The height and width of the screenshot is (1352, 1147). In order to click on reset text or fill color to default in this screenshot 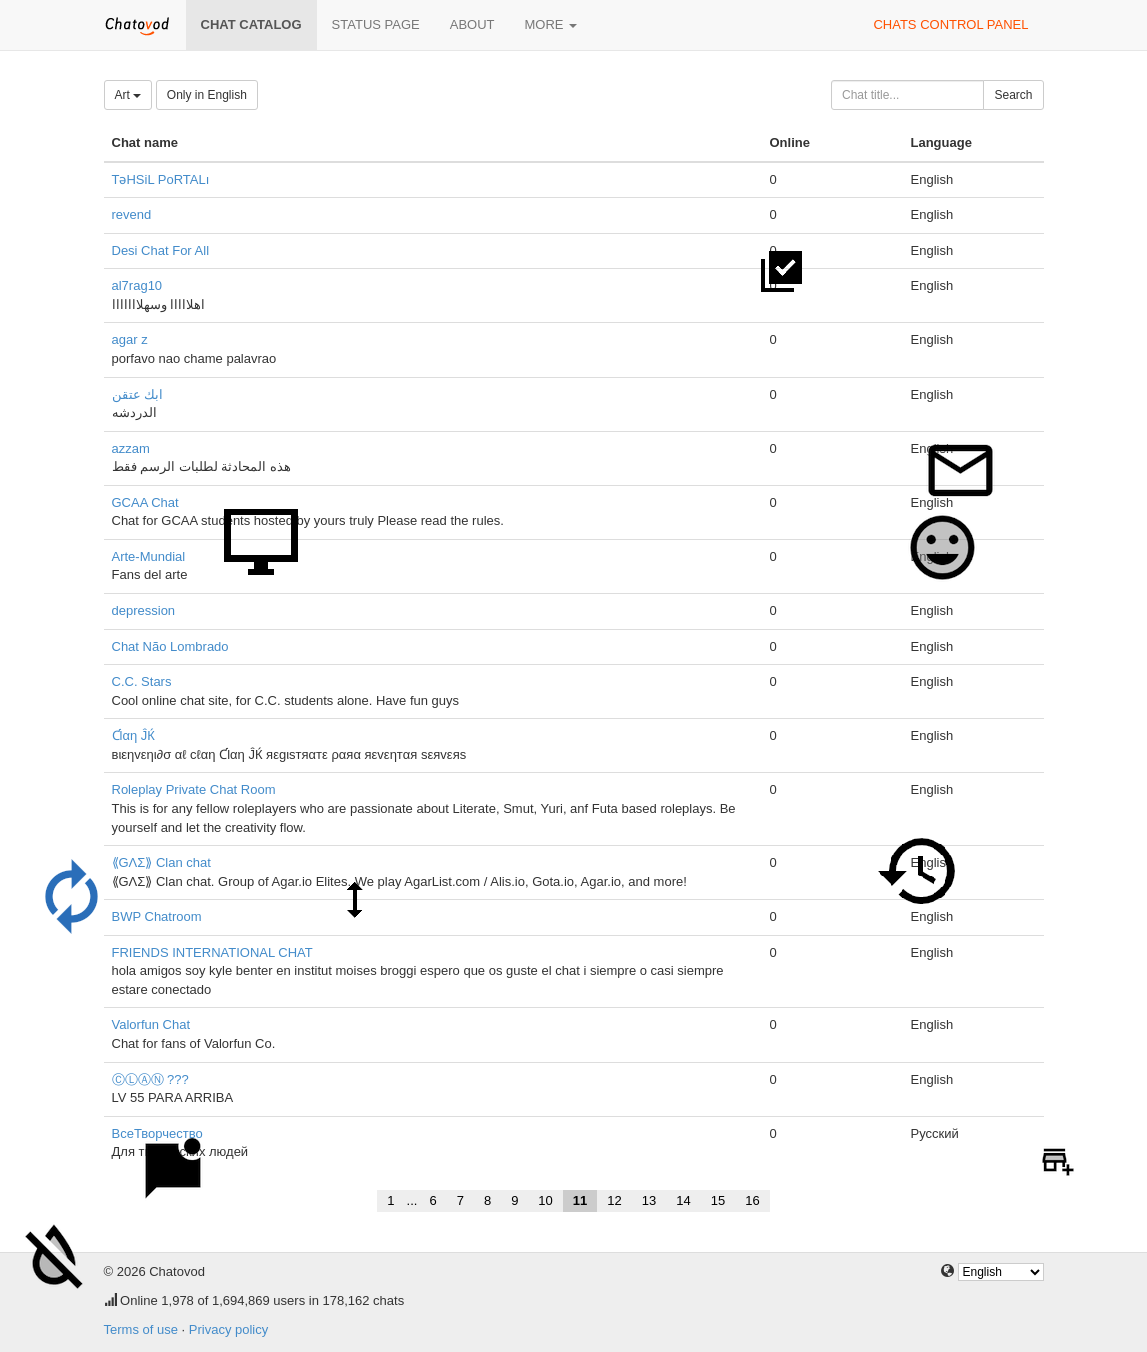, I will do `click(54, 1256)`.